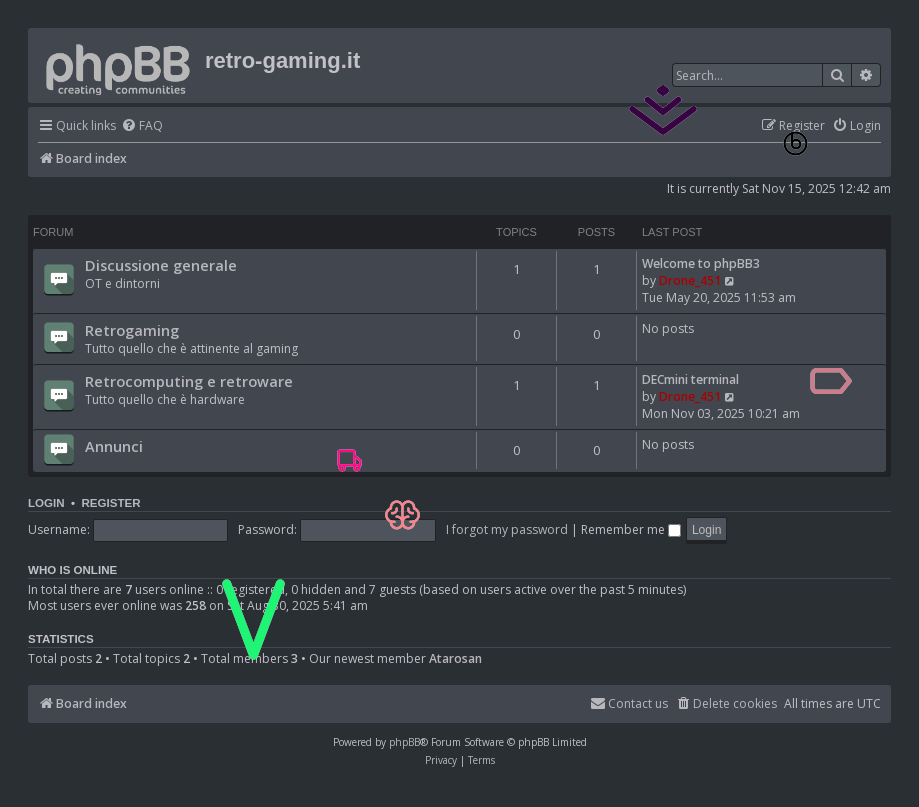 The image size is (919, 807). What do you see at coordinates (795, 143) in the screenshot?
I see `beats audio brand logo` at bounding box center [795, 143].